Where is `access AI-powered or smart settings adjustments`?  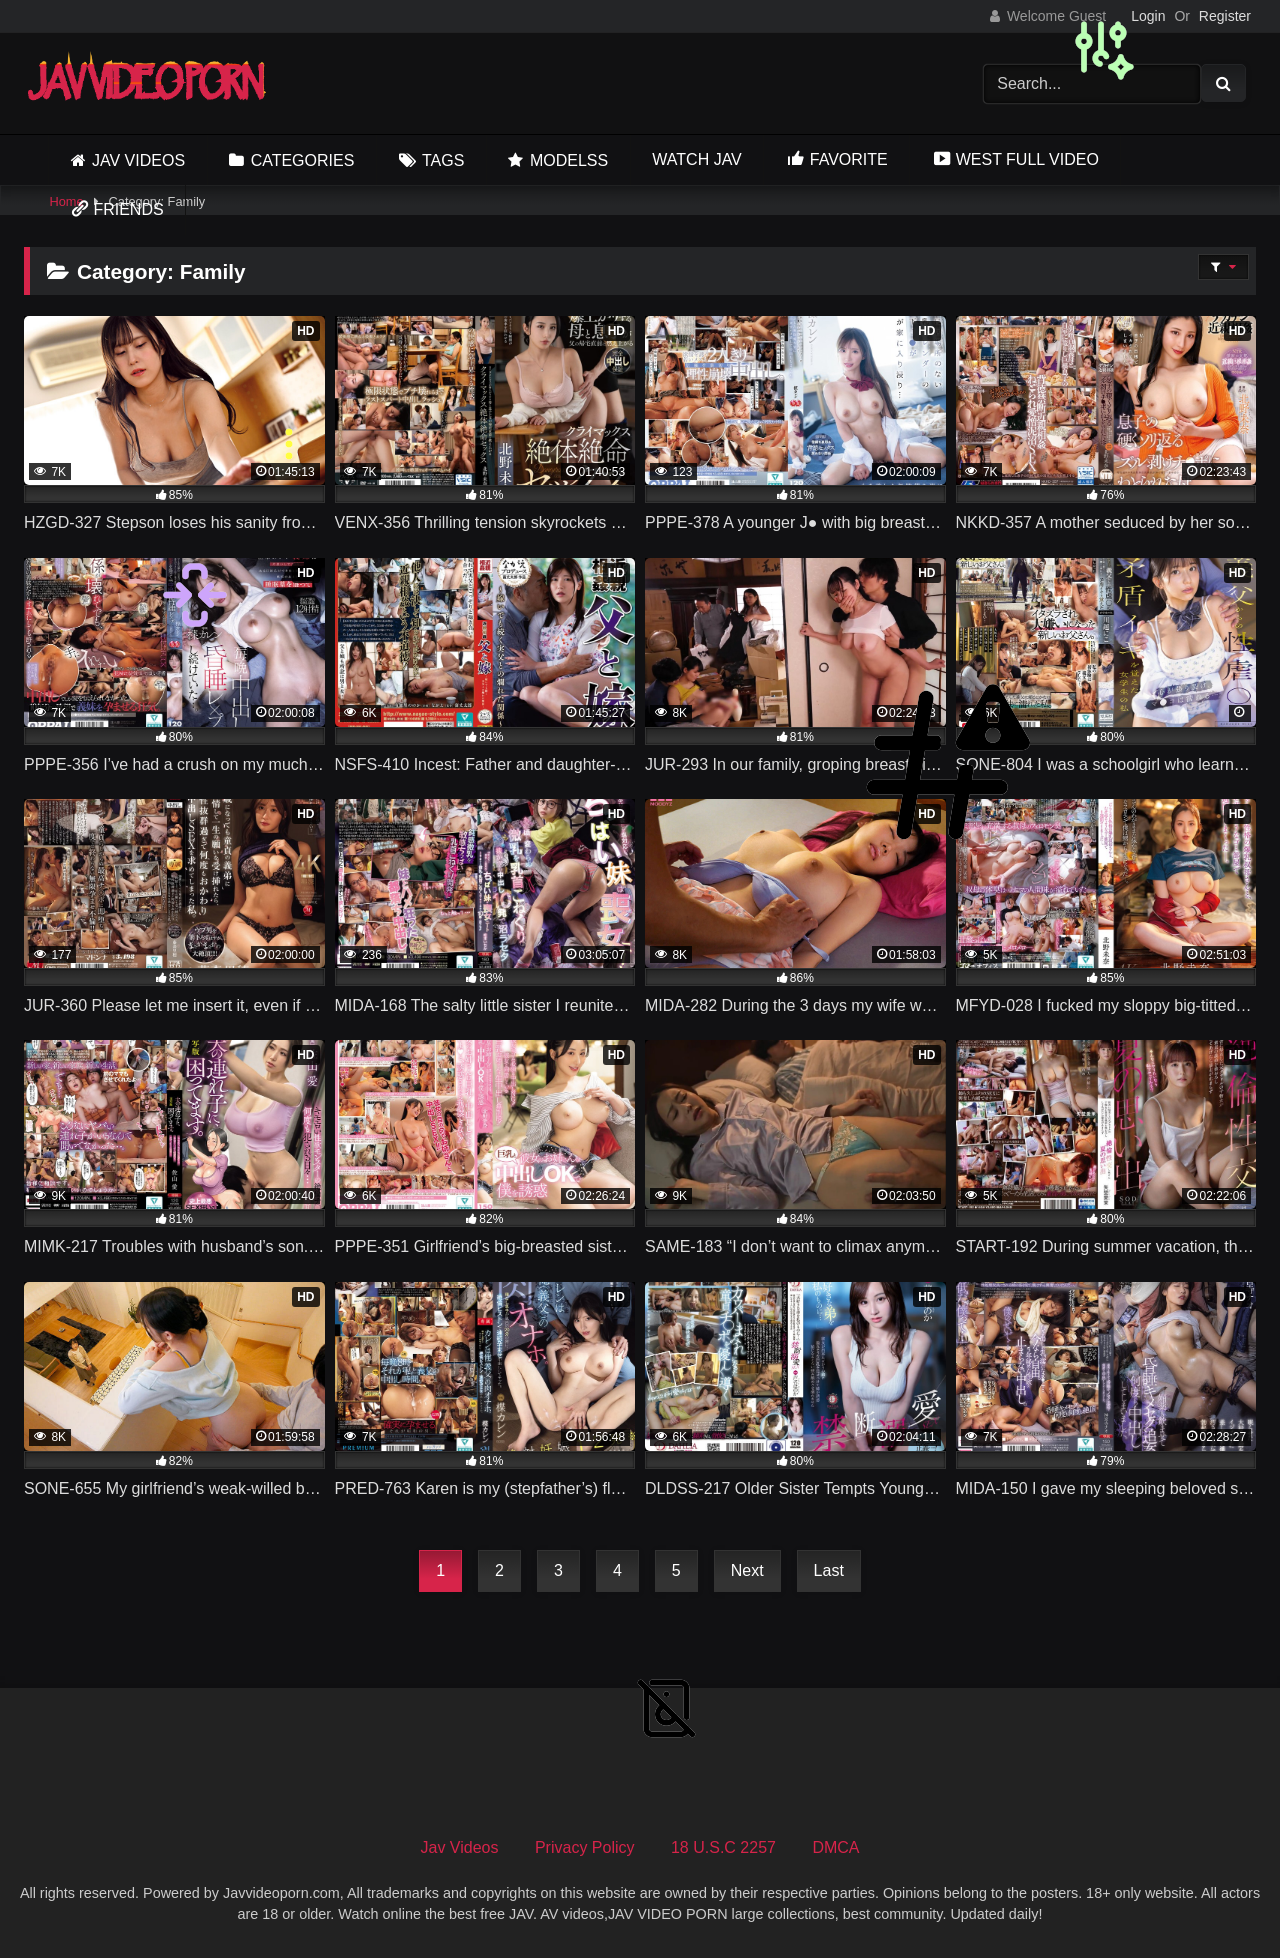 access AI-powered or smart settings adjustments is located at coordinates (1101, 47).